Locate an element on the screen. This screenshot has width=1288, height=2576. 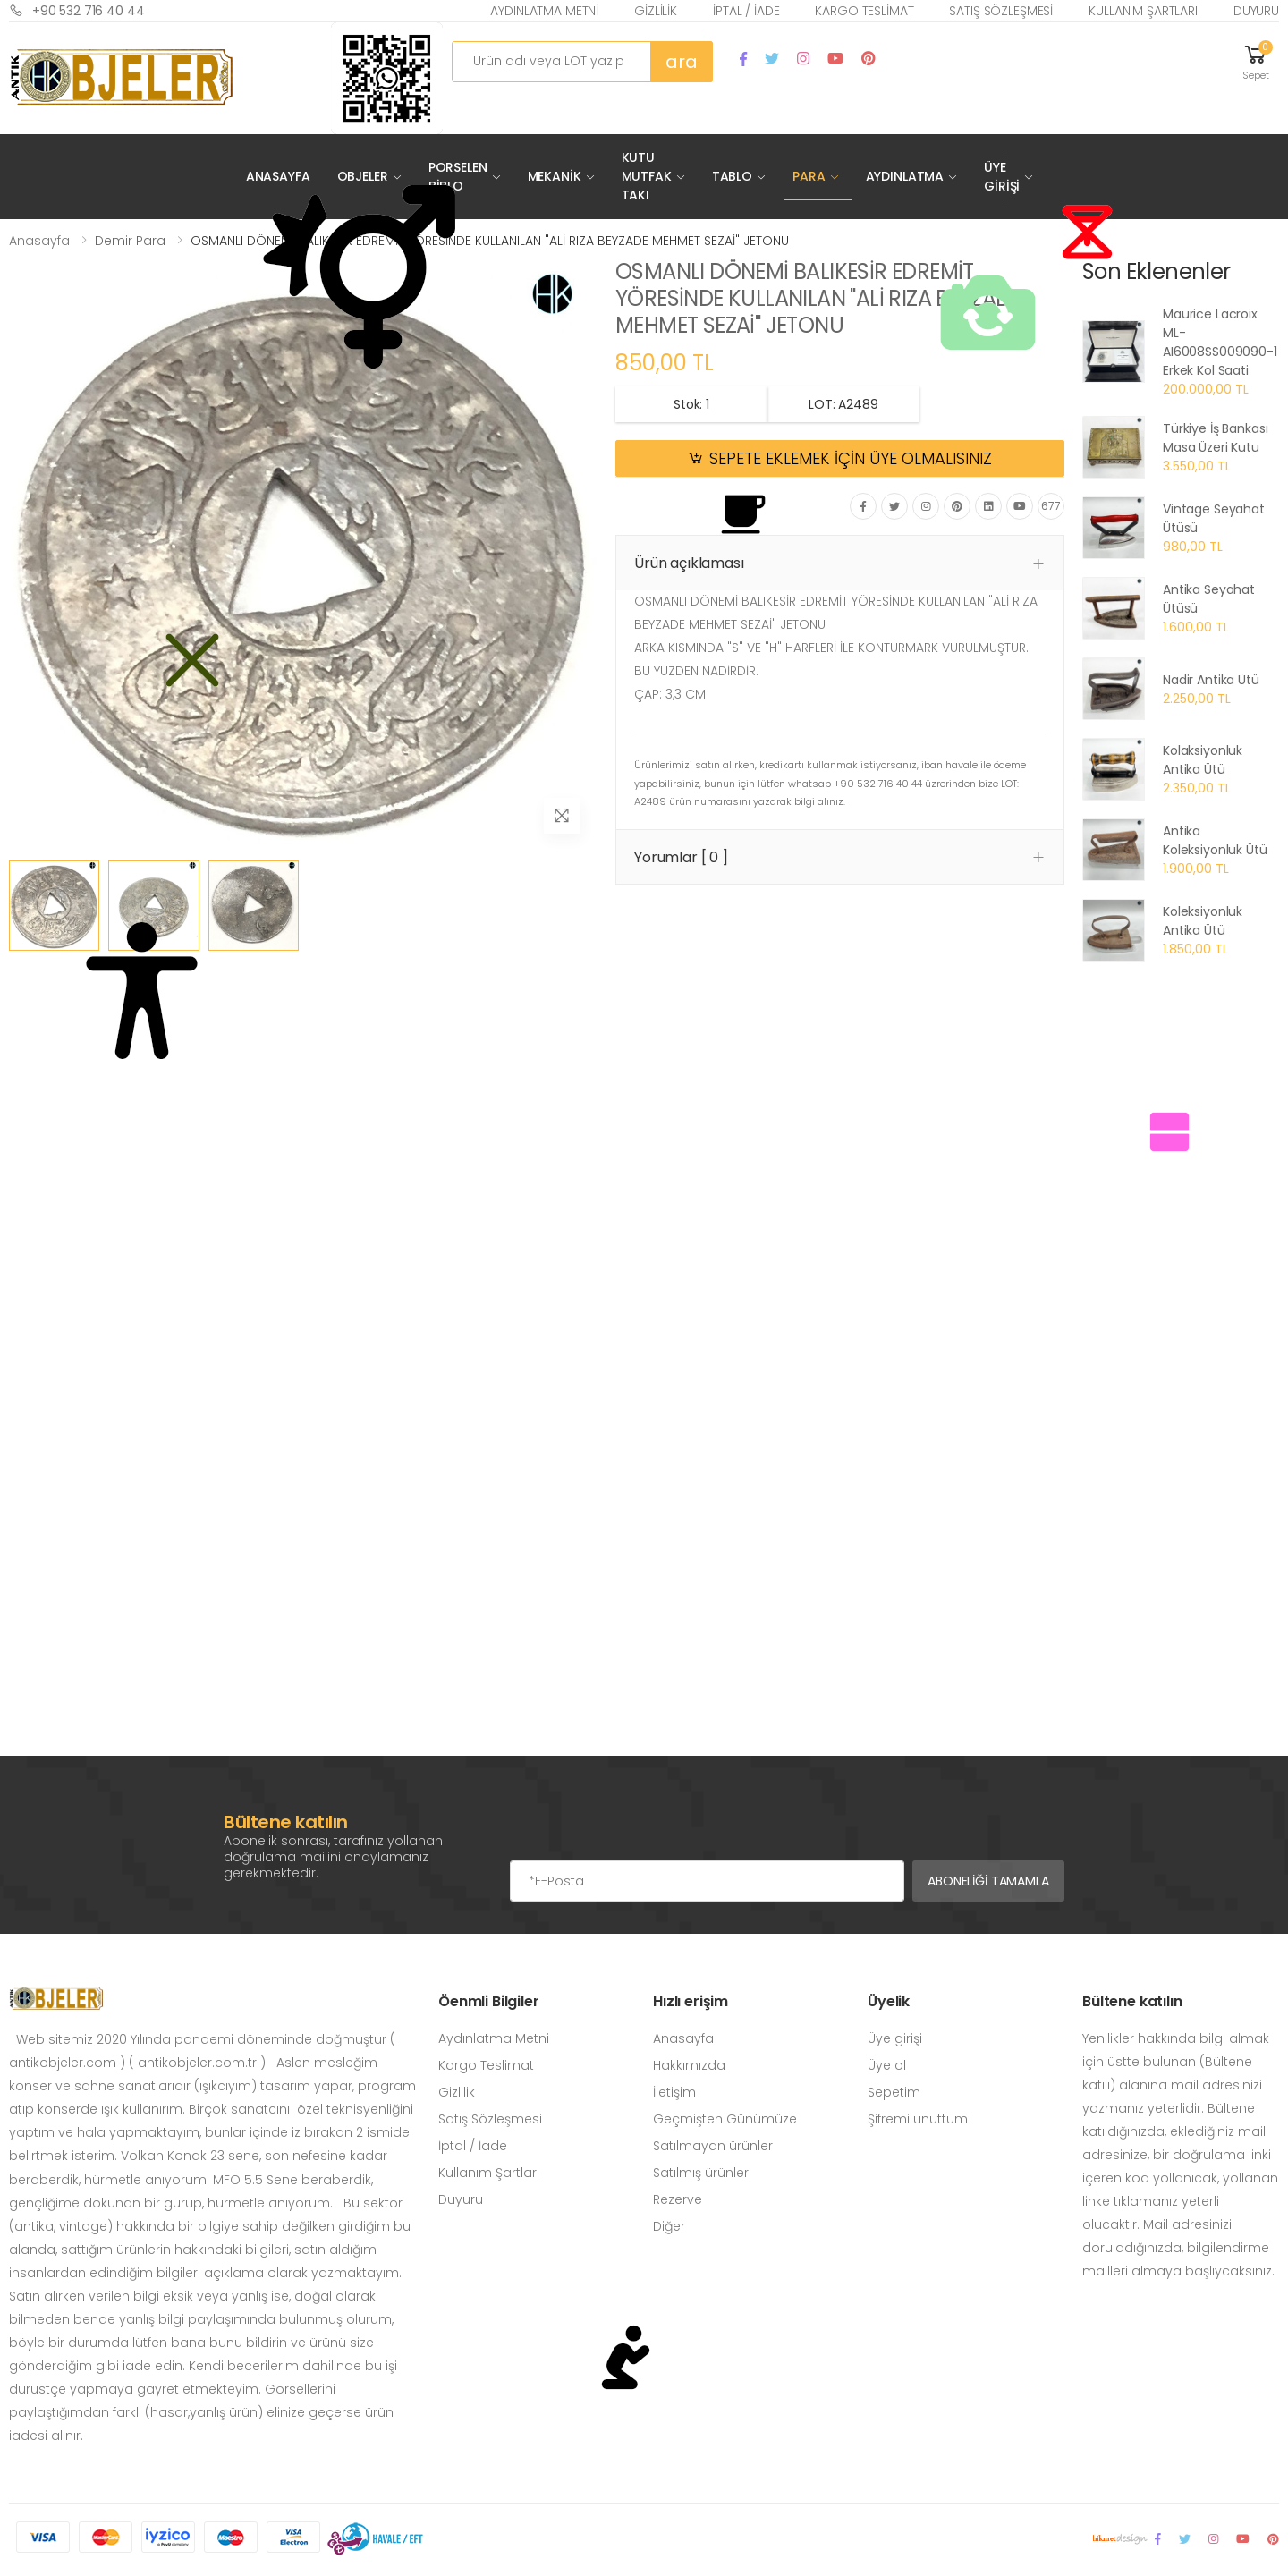
access accessibility settings is located at coordinates (141, 990).